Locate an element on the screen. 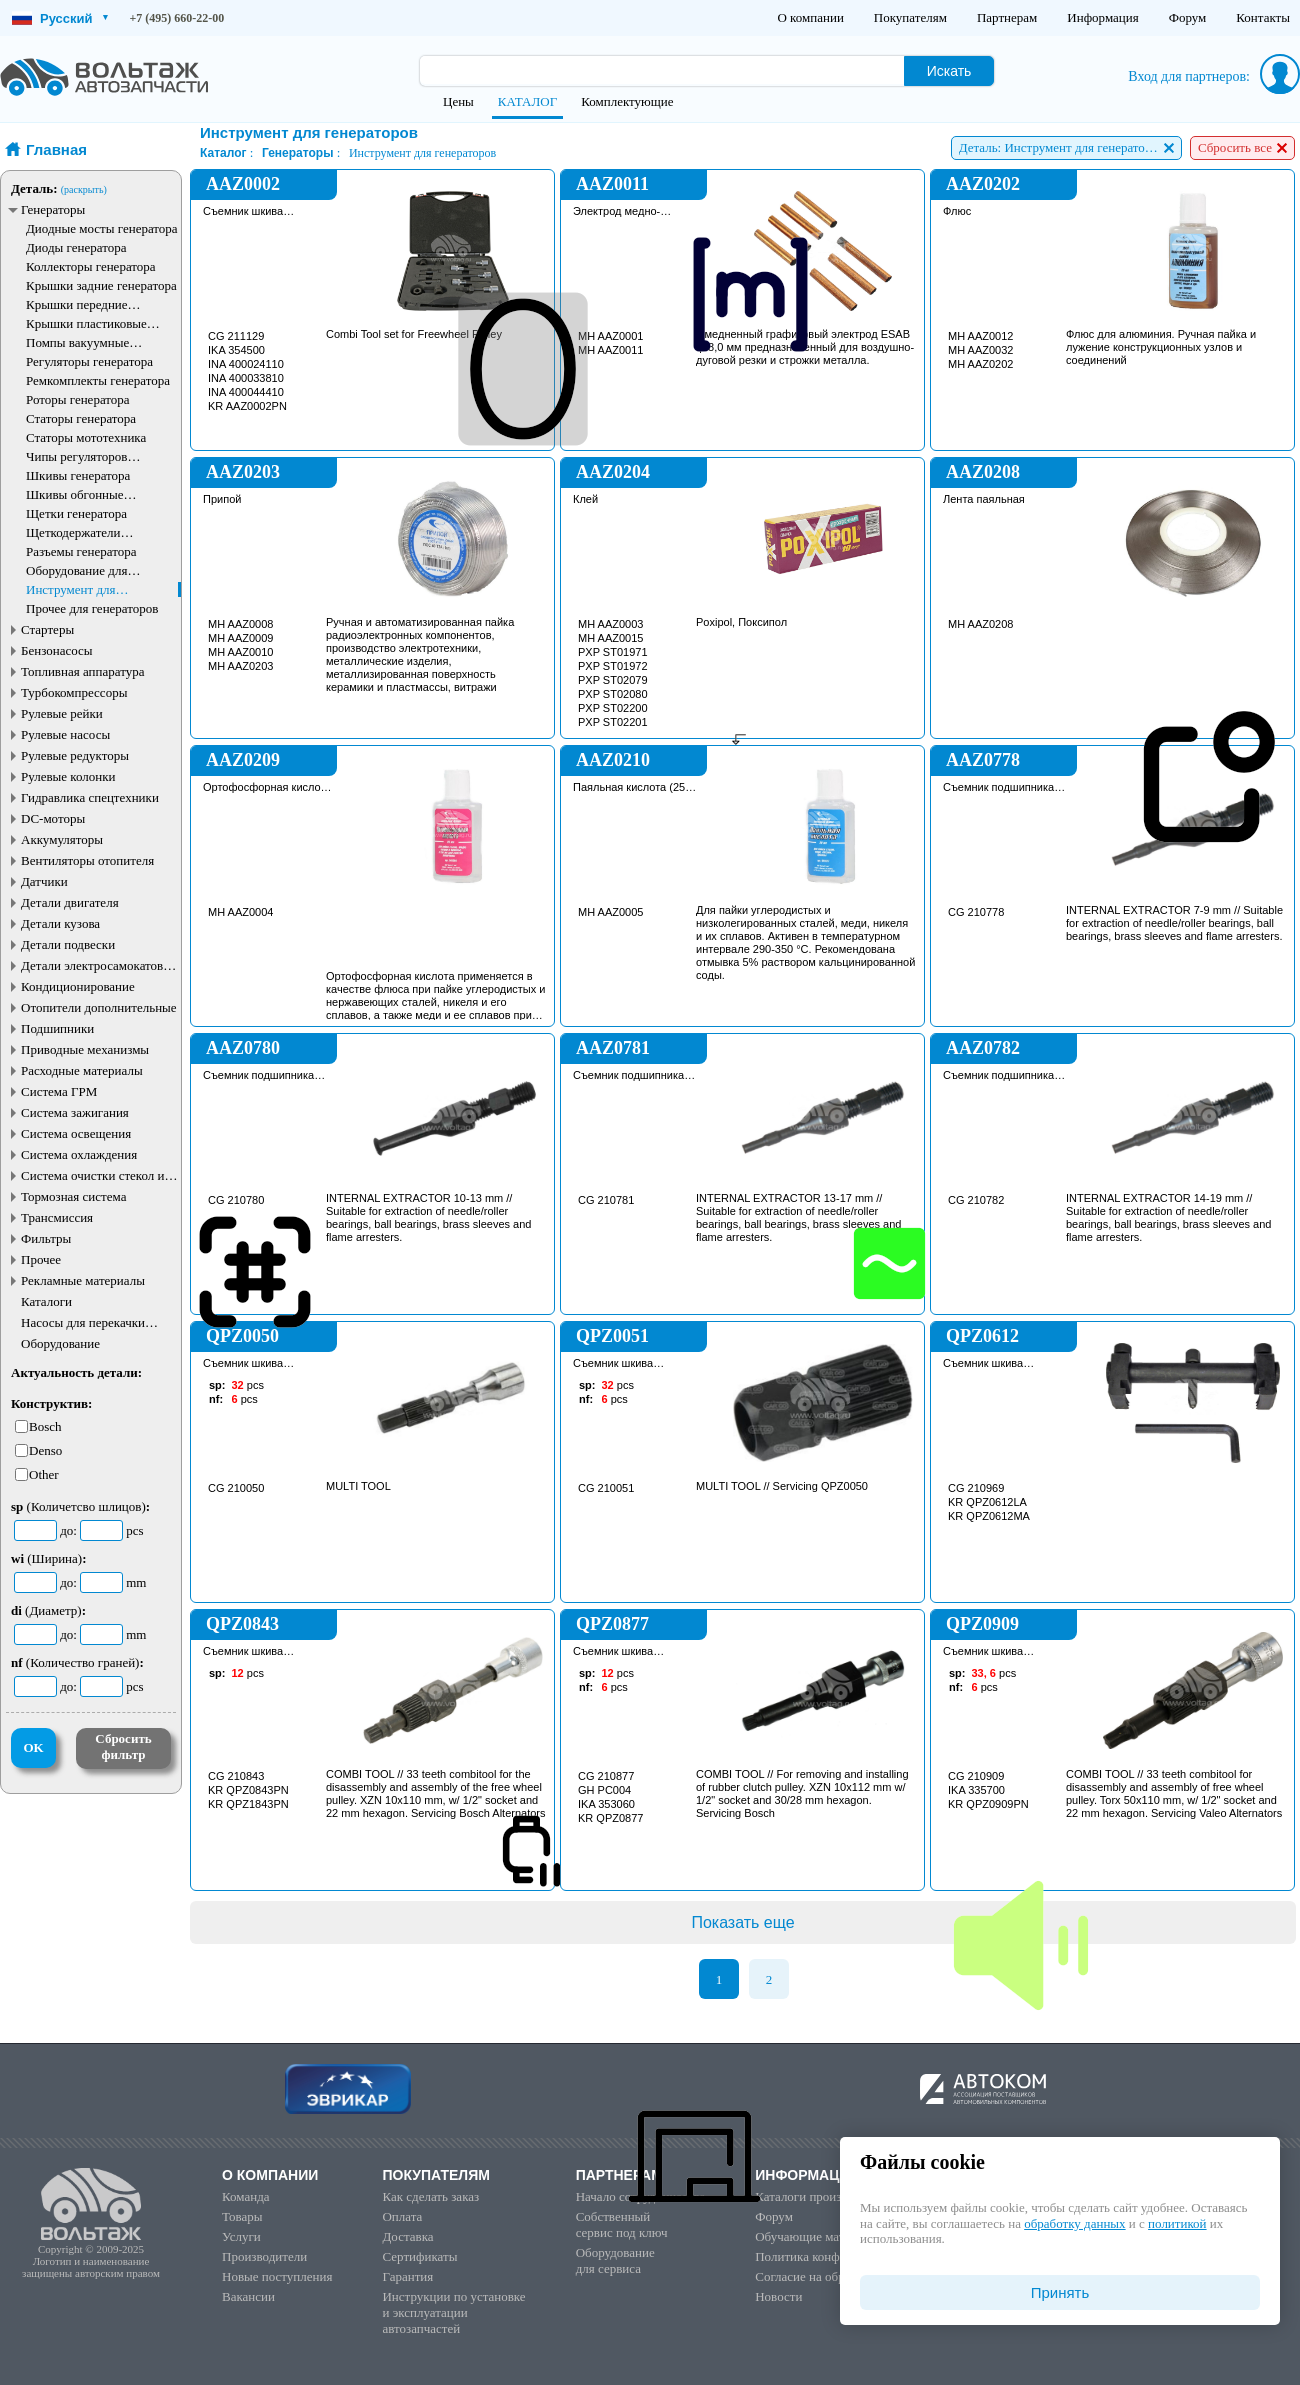 The width and height of the screenshot is (1300, 2385). view notifications is located at coordinates (1205, 780).